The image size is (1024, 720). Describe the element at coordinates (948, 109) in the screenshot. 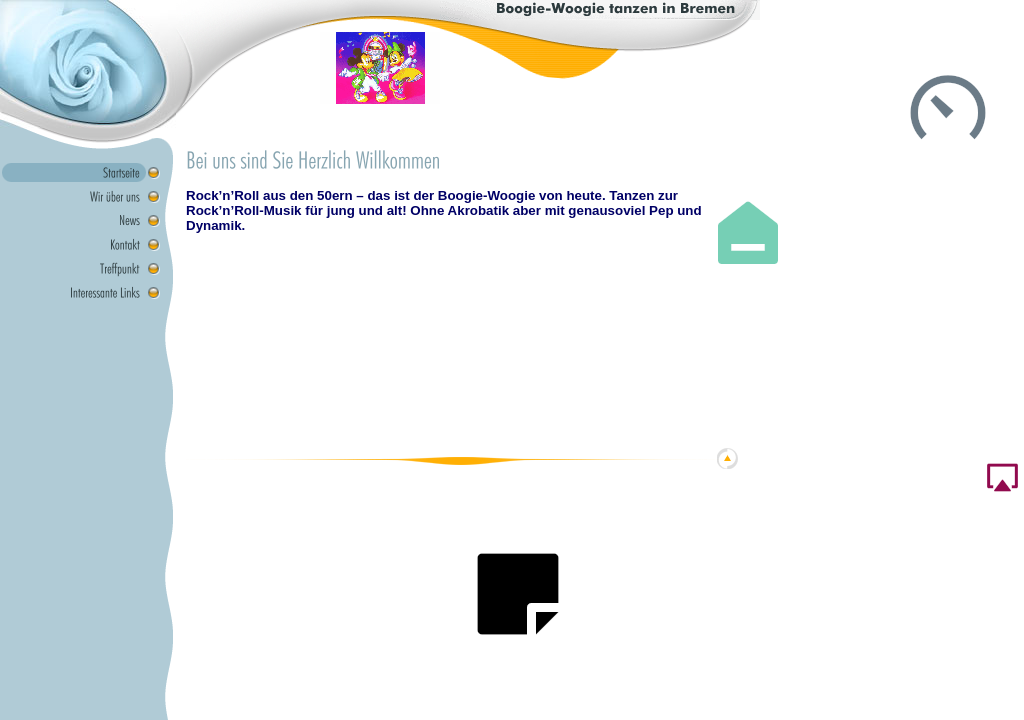

I see `reduce playback speed` at that location.